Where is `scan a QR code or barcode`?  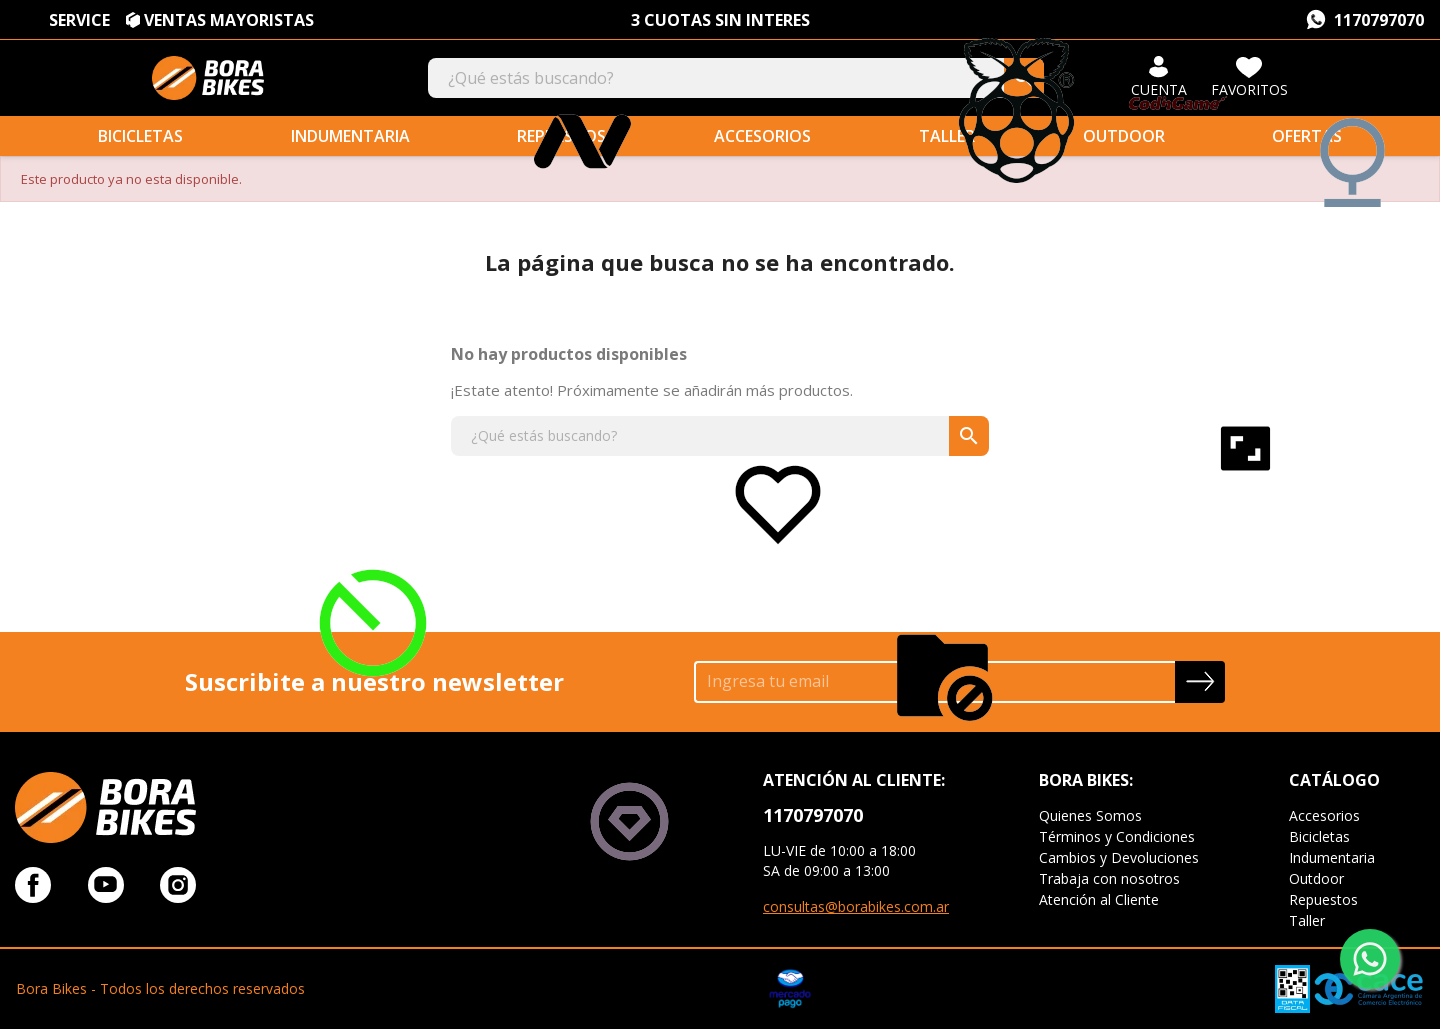 scan a QR code or barcode is located at coordinates (373, 623).